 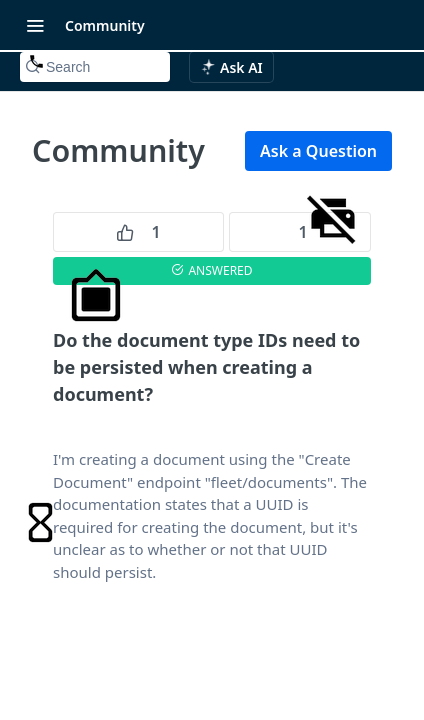 What do you see at coordinates (96, 297) in the screenshot?
I see `view photo in a decorative frame` at bounding box center [96, 297].